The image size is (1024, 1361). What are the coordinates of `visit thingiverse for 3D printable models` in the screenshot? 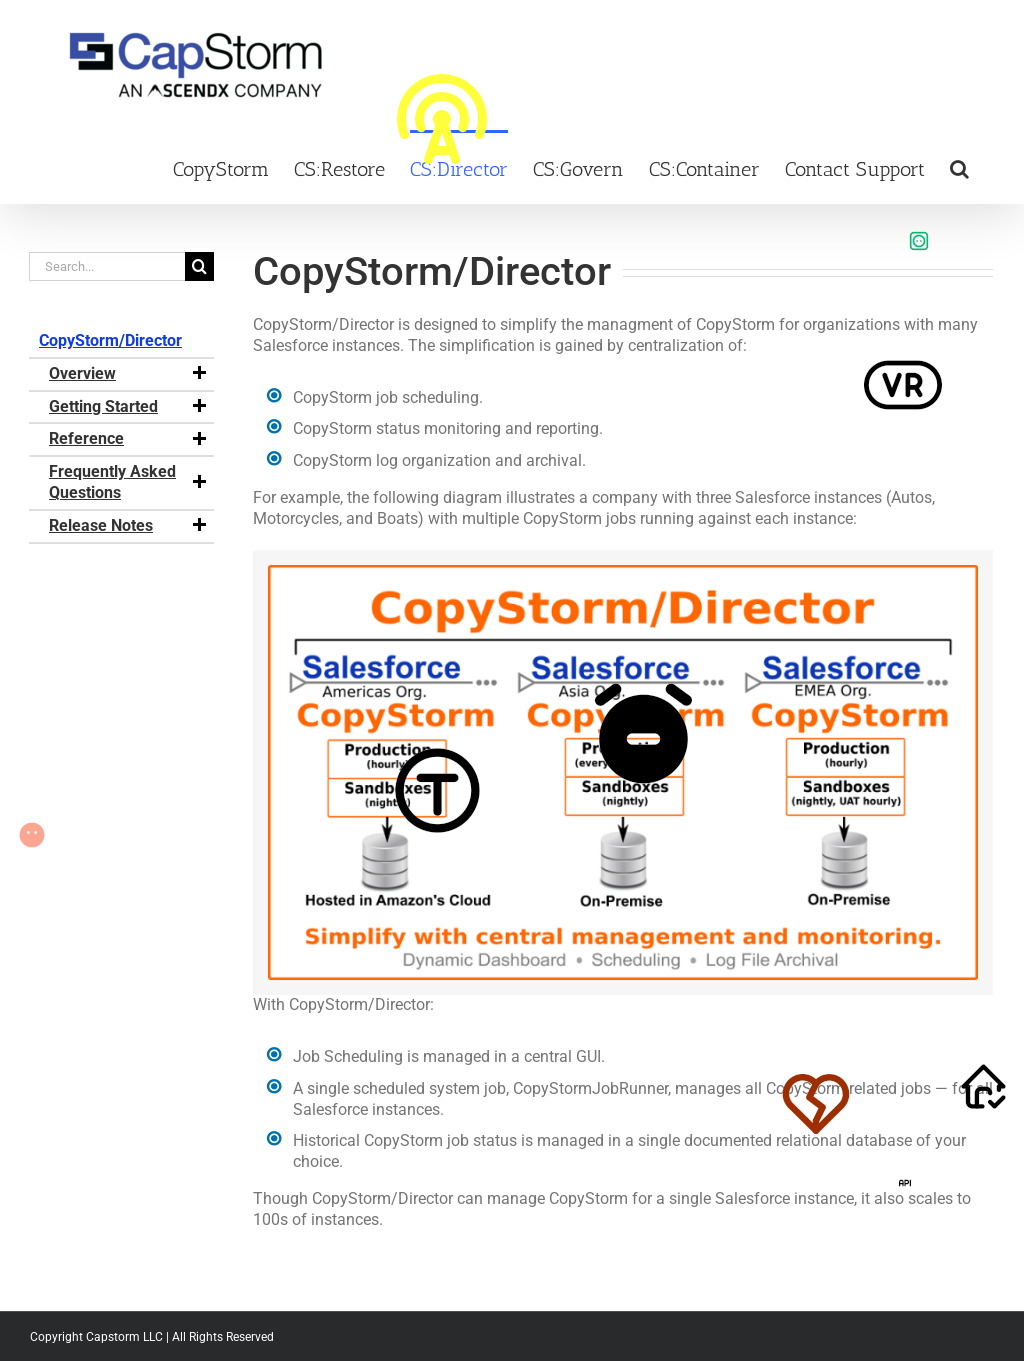 It's located at (437, 790).